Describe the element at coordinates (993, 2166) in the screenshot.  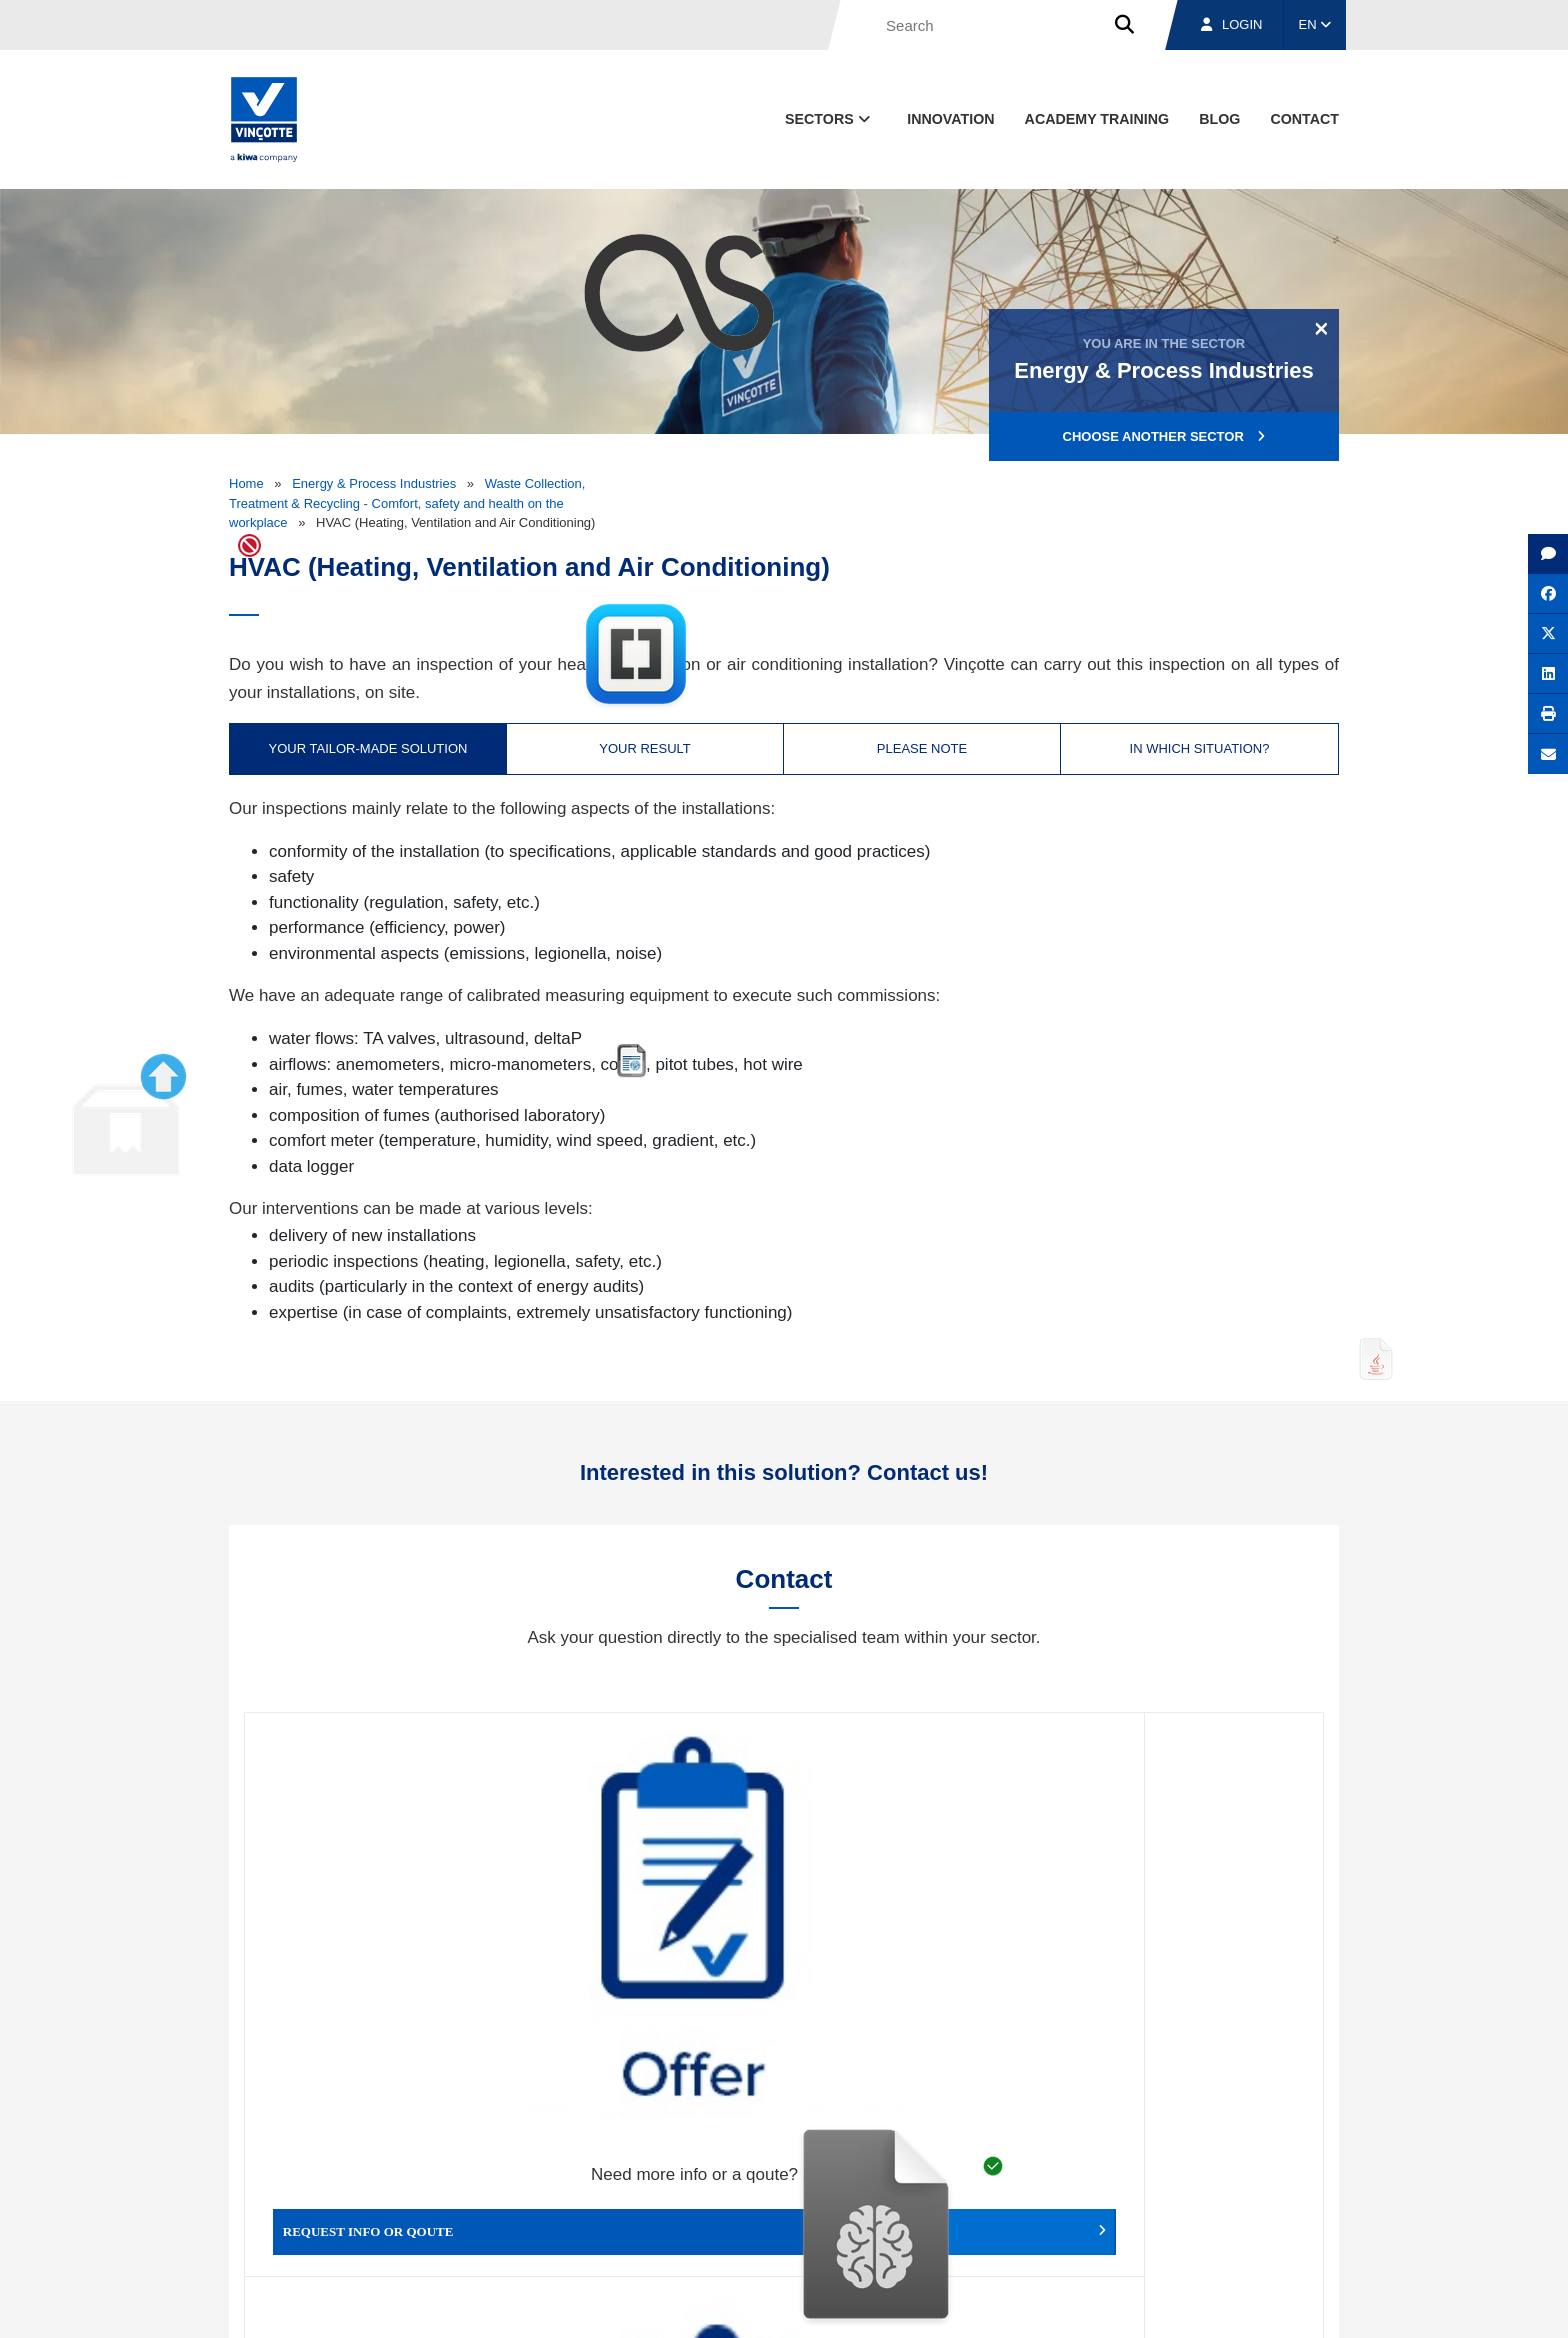
I see `indicates dropbox file is fully synced` at that location.